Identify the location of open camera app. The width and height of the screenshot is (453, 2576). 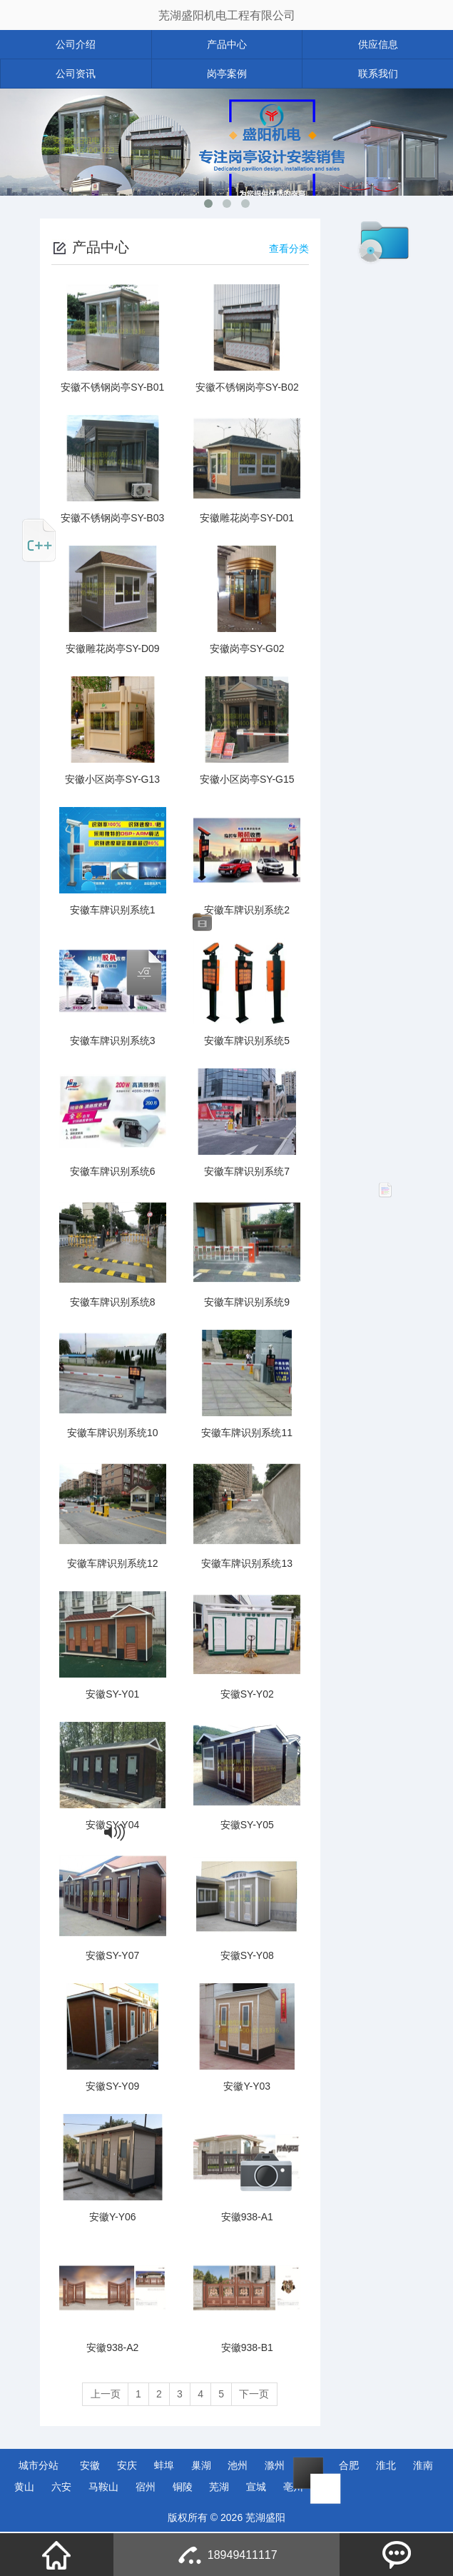
(266, 2172).